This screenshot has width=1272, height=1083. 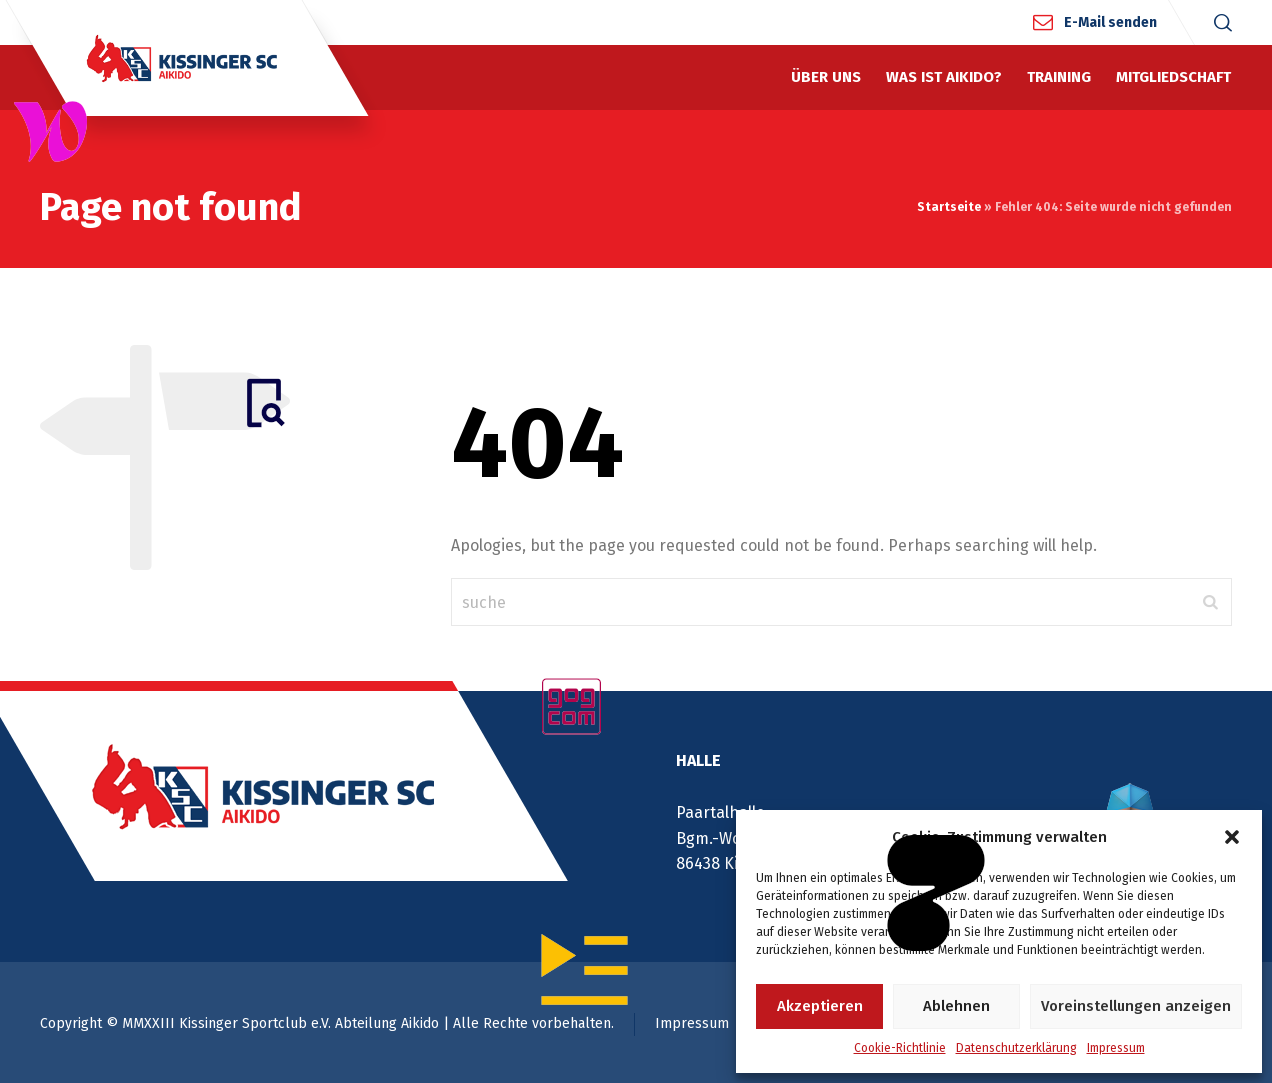 I want to click on visit welcome to the jungle job platform, so click(x=50, y=131).